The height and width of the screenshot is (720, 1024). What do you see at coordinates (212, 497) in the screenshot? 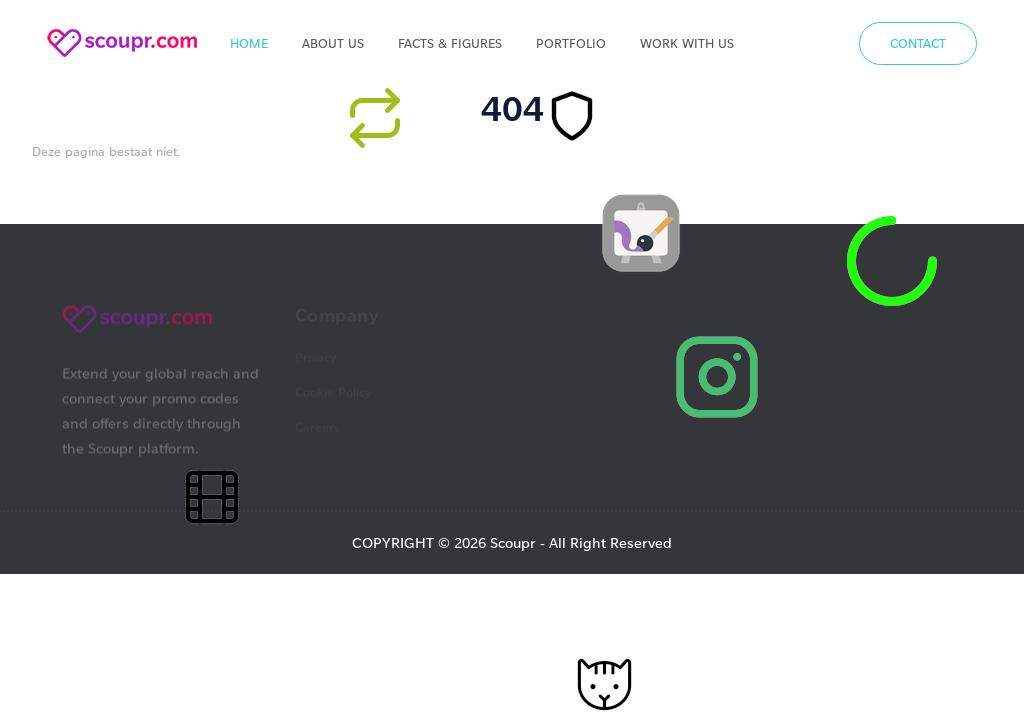
I see `access video or movie content` at bounding box center [212, 497].